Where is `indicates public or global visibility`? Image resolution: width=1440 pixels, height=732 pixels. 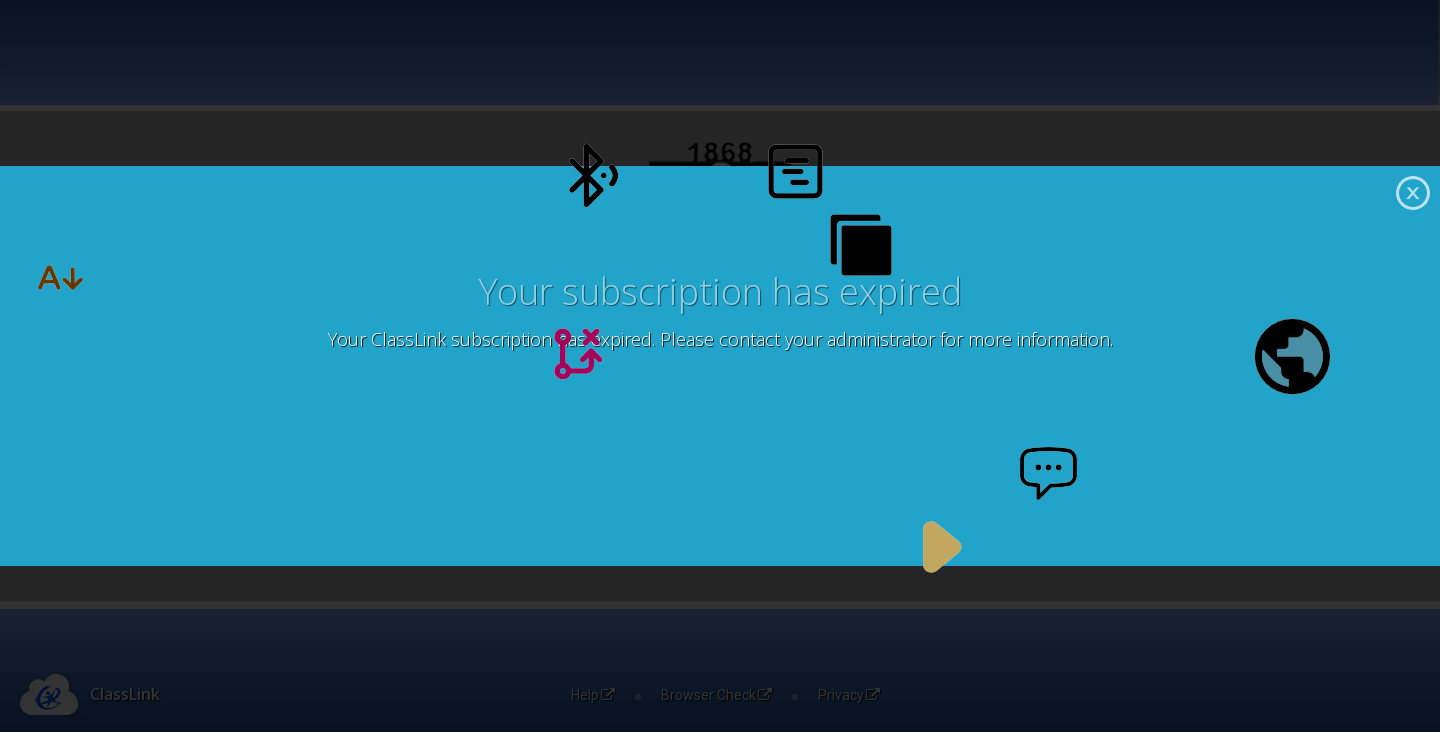 indicates public or global visibility is located at coordinates (1292, 356).